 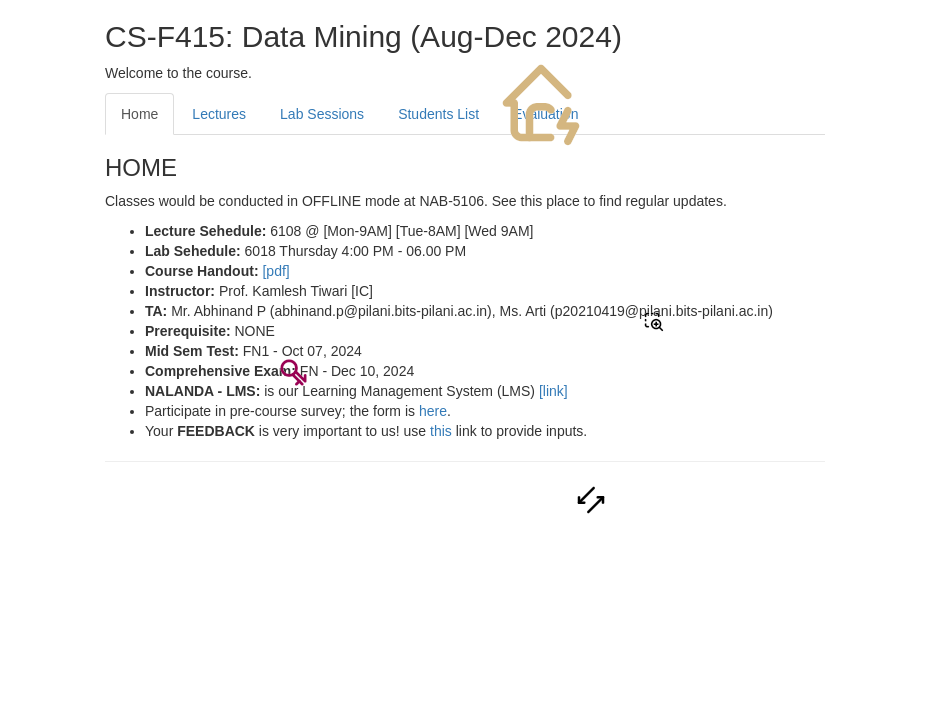 What do you see at coordinates (591, 500) in the screenshot?
I see `expand or resize diagonally` at bounding box center [591, 500].